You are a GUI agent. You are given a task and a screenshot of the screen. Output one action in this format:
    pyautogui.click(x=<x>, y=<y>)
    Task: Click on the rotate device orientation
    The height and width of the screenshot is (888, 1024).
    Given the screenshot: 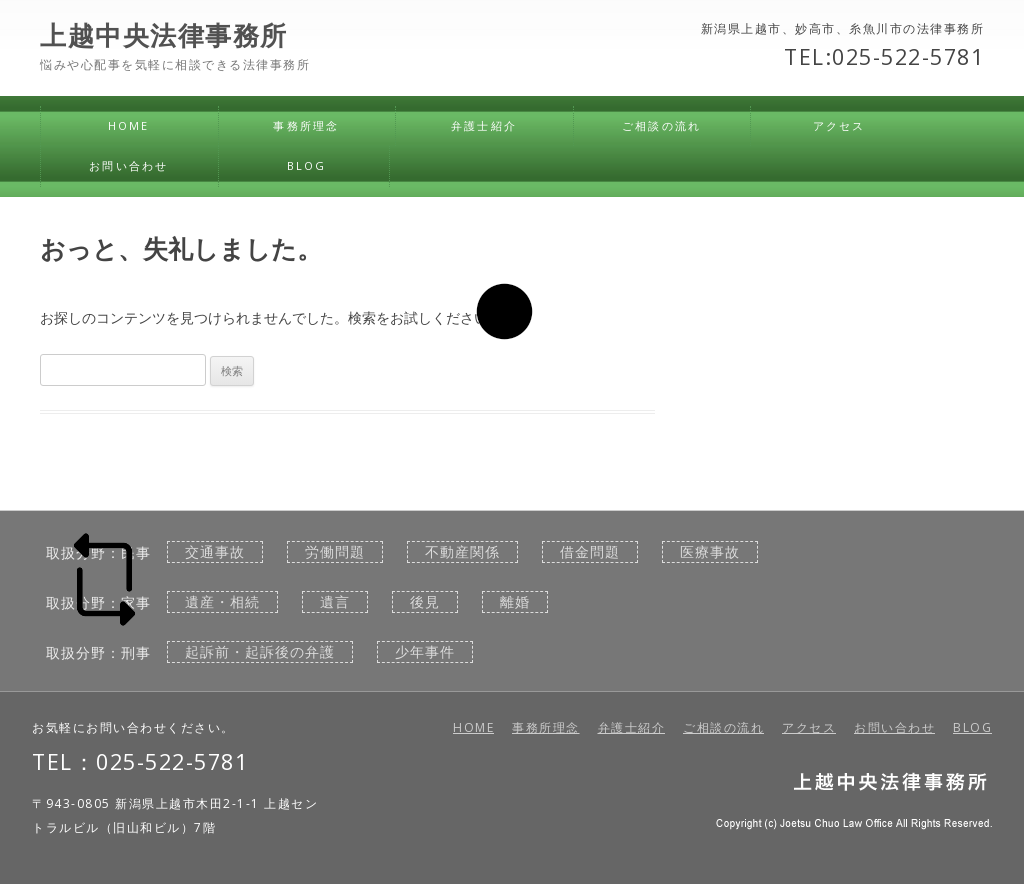 What is the action you would take?
    pyautogui.click(x=104, y=579)
    